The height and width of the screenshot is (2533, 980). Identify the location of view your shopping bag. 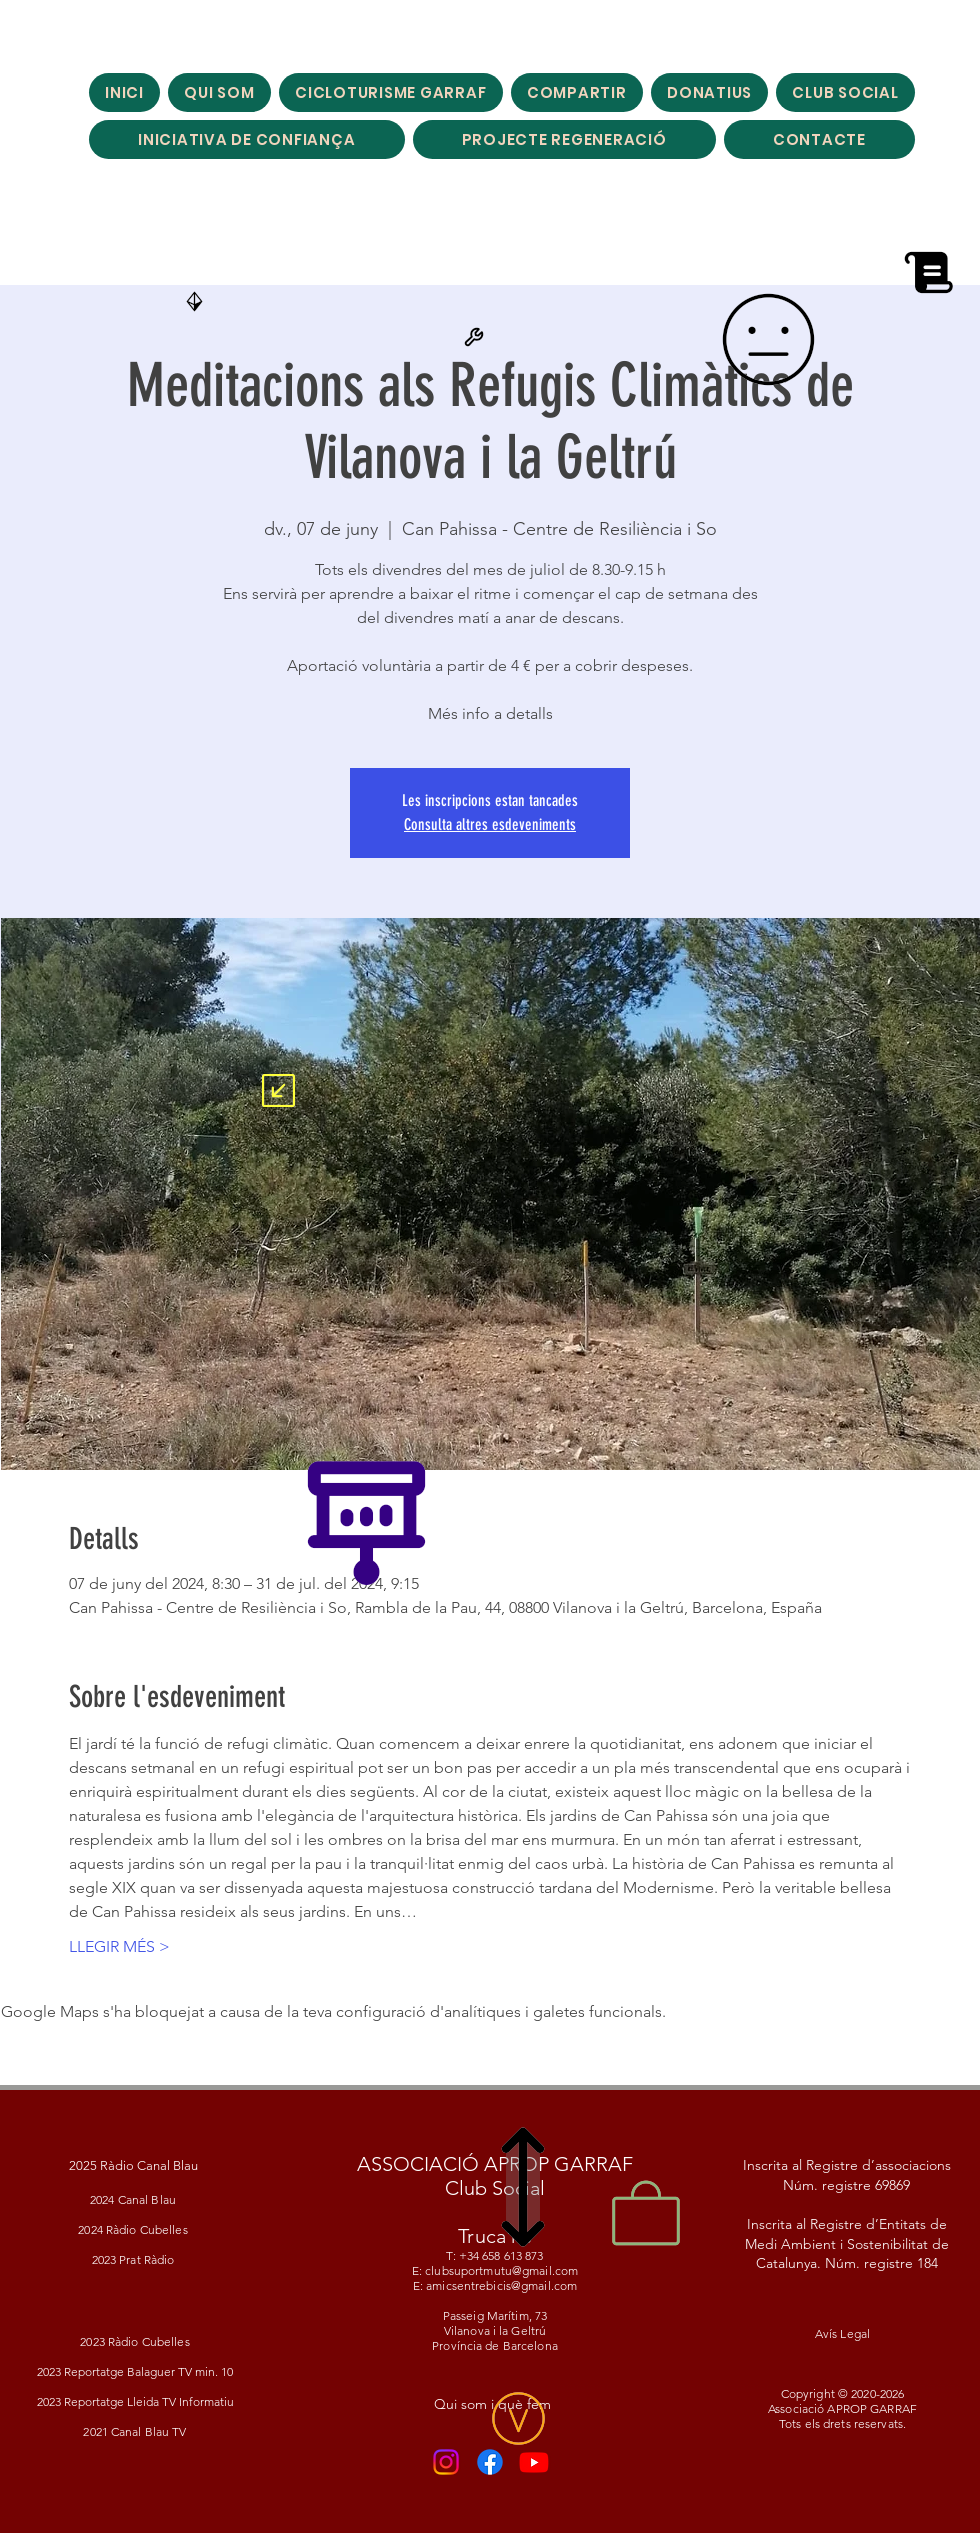
(646, 2217).